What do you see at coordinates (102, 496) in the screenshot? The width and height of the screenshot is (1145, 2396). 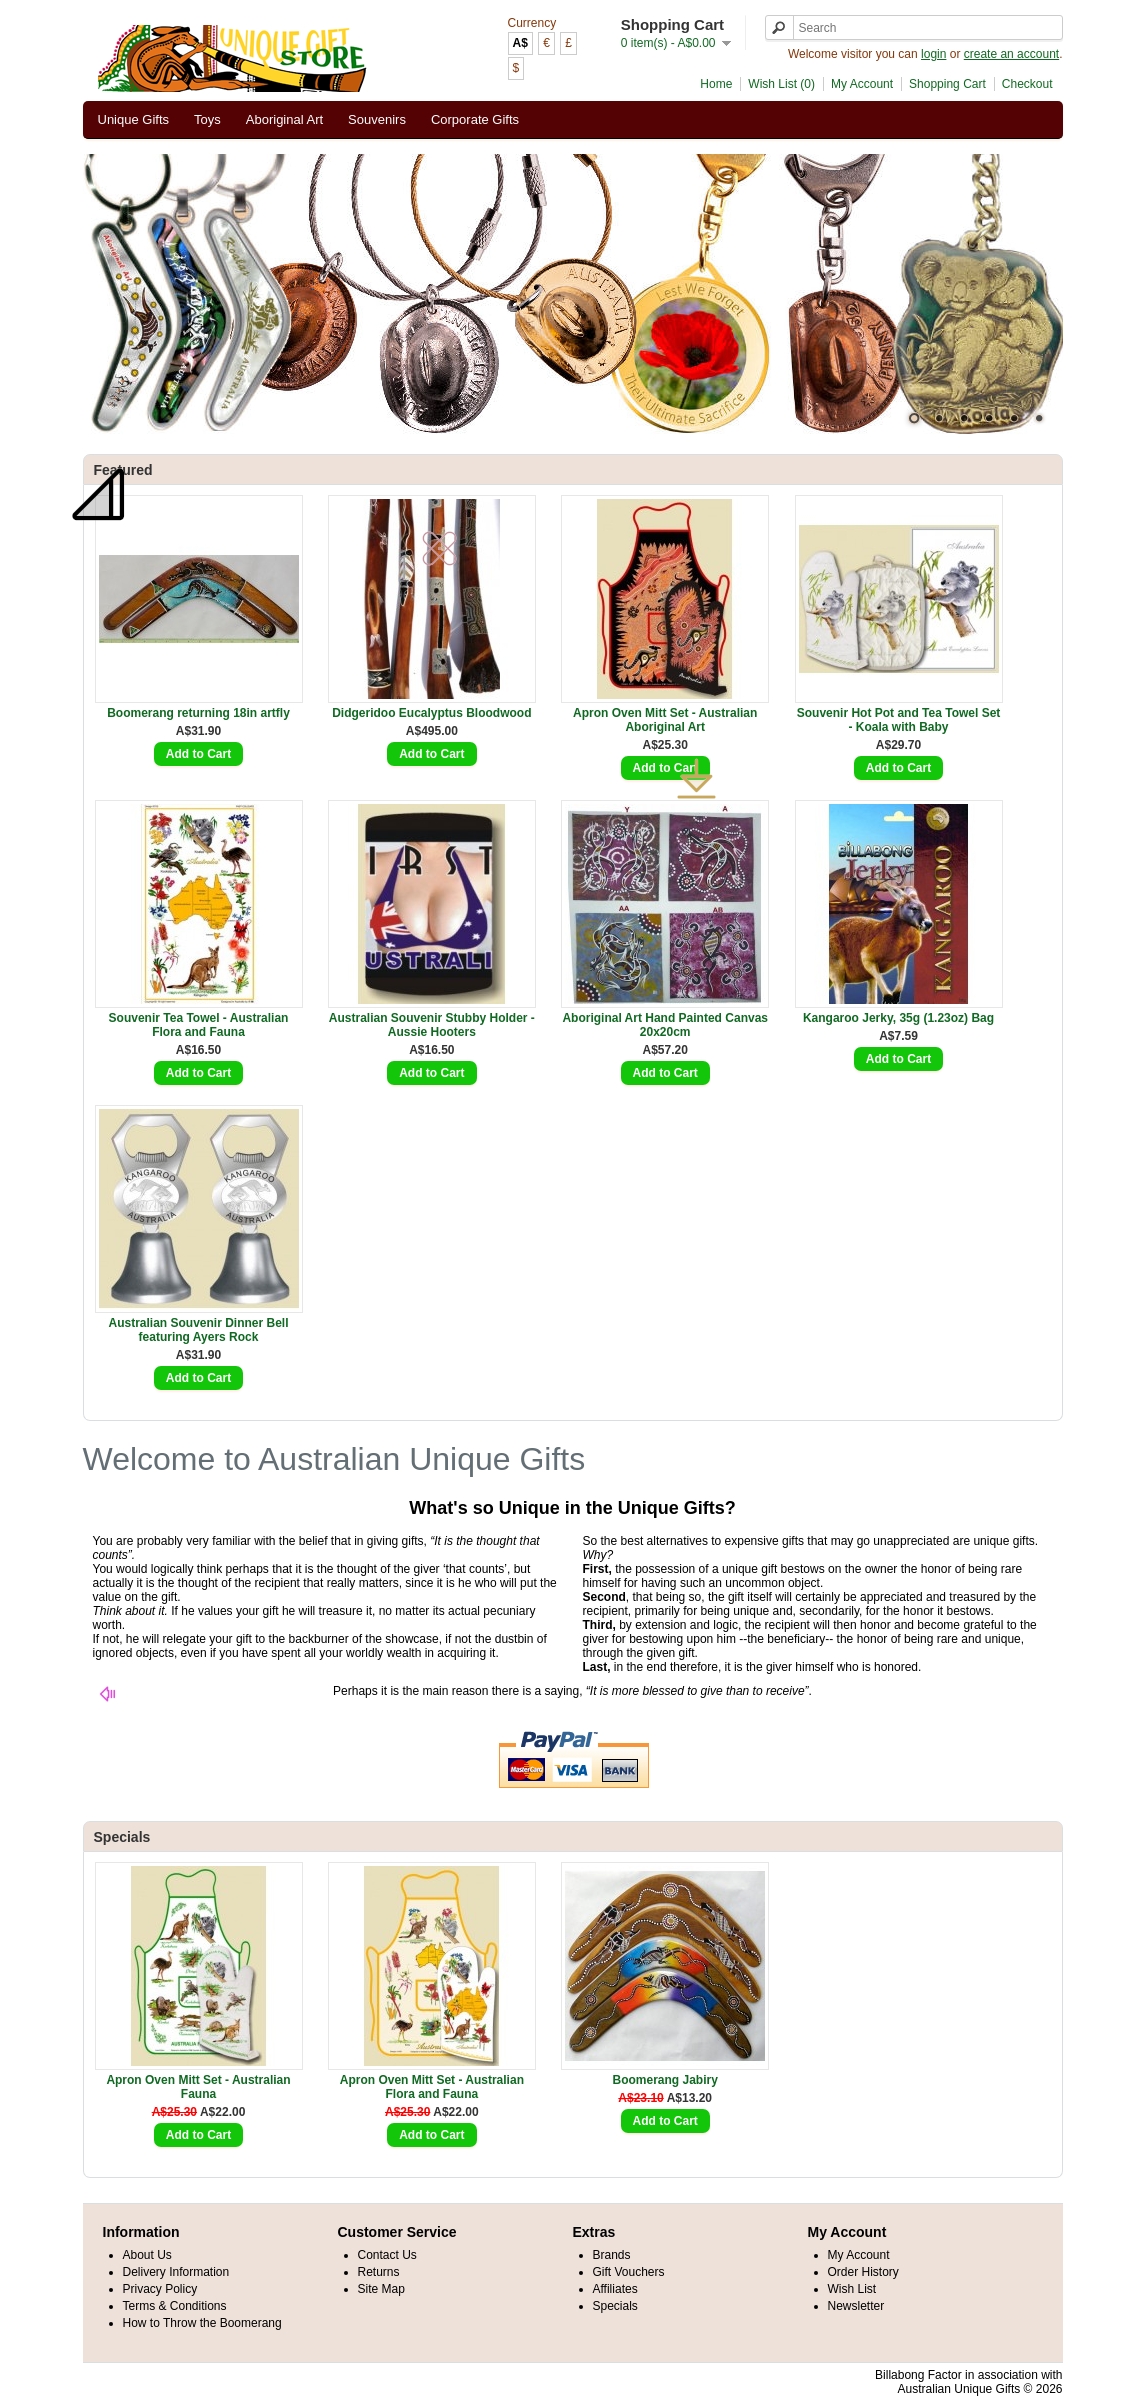 I see `indicates strong cellular network signal` at bounding box center [102, 496].